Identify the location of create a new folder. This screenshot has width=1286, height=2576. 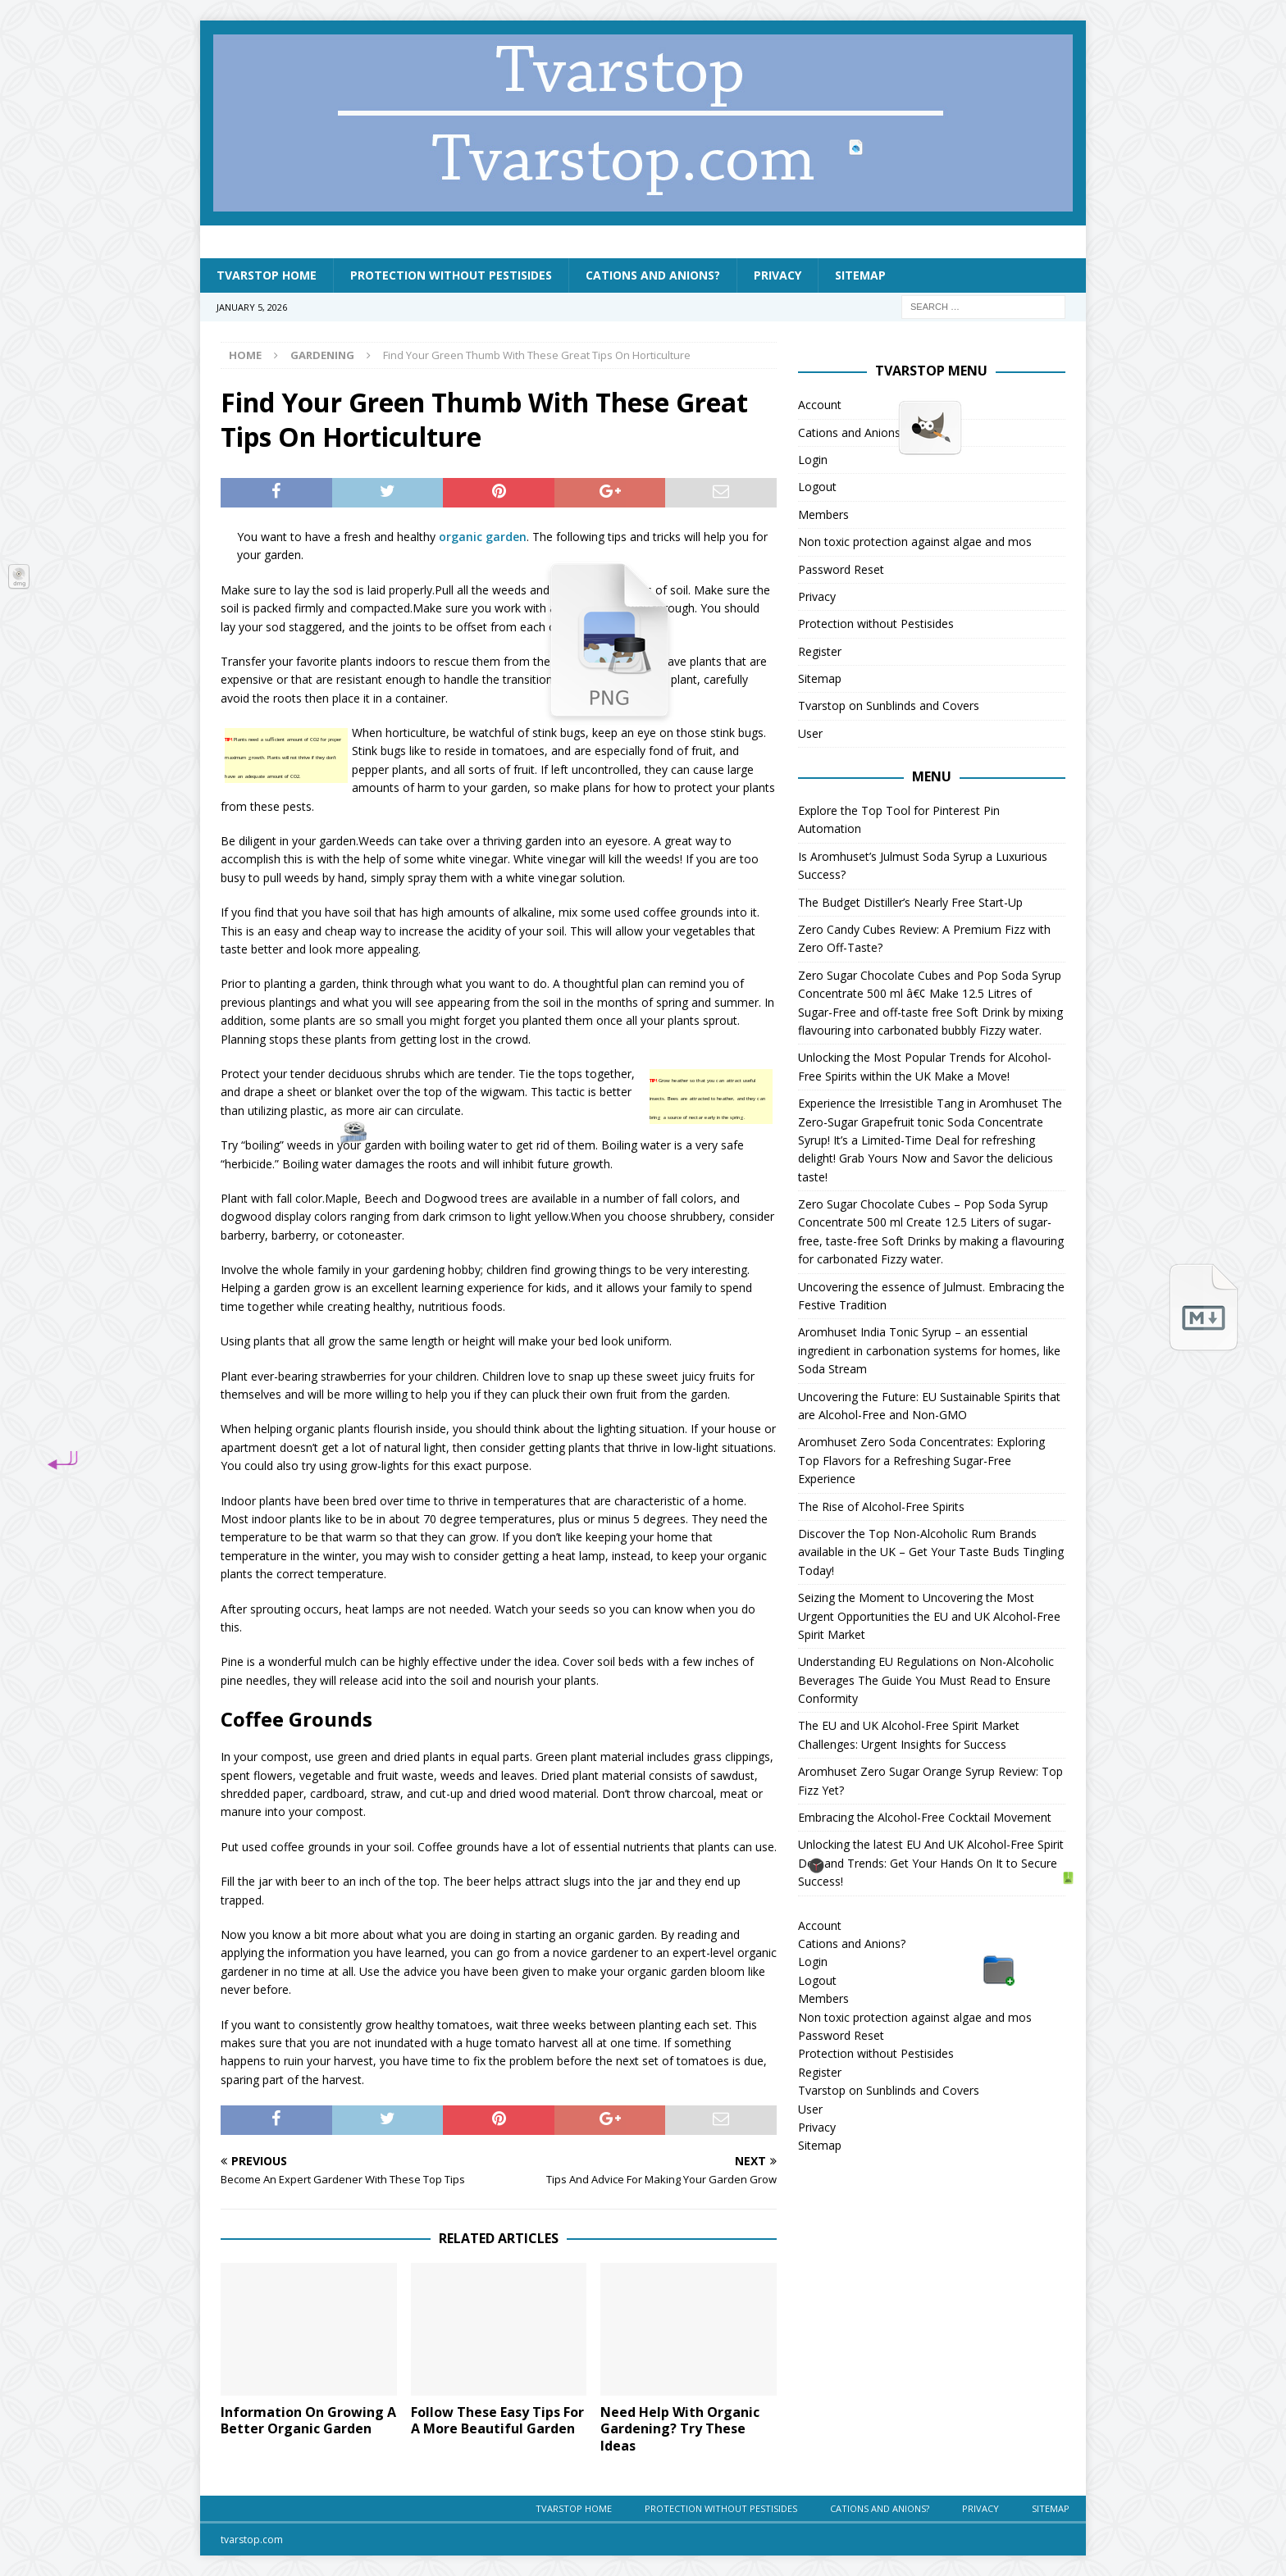
(998, 1969).